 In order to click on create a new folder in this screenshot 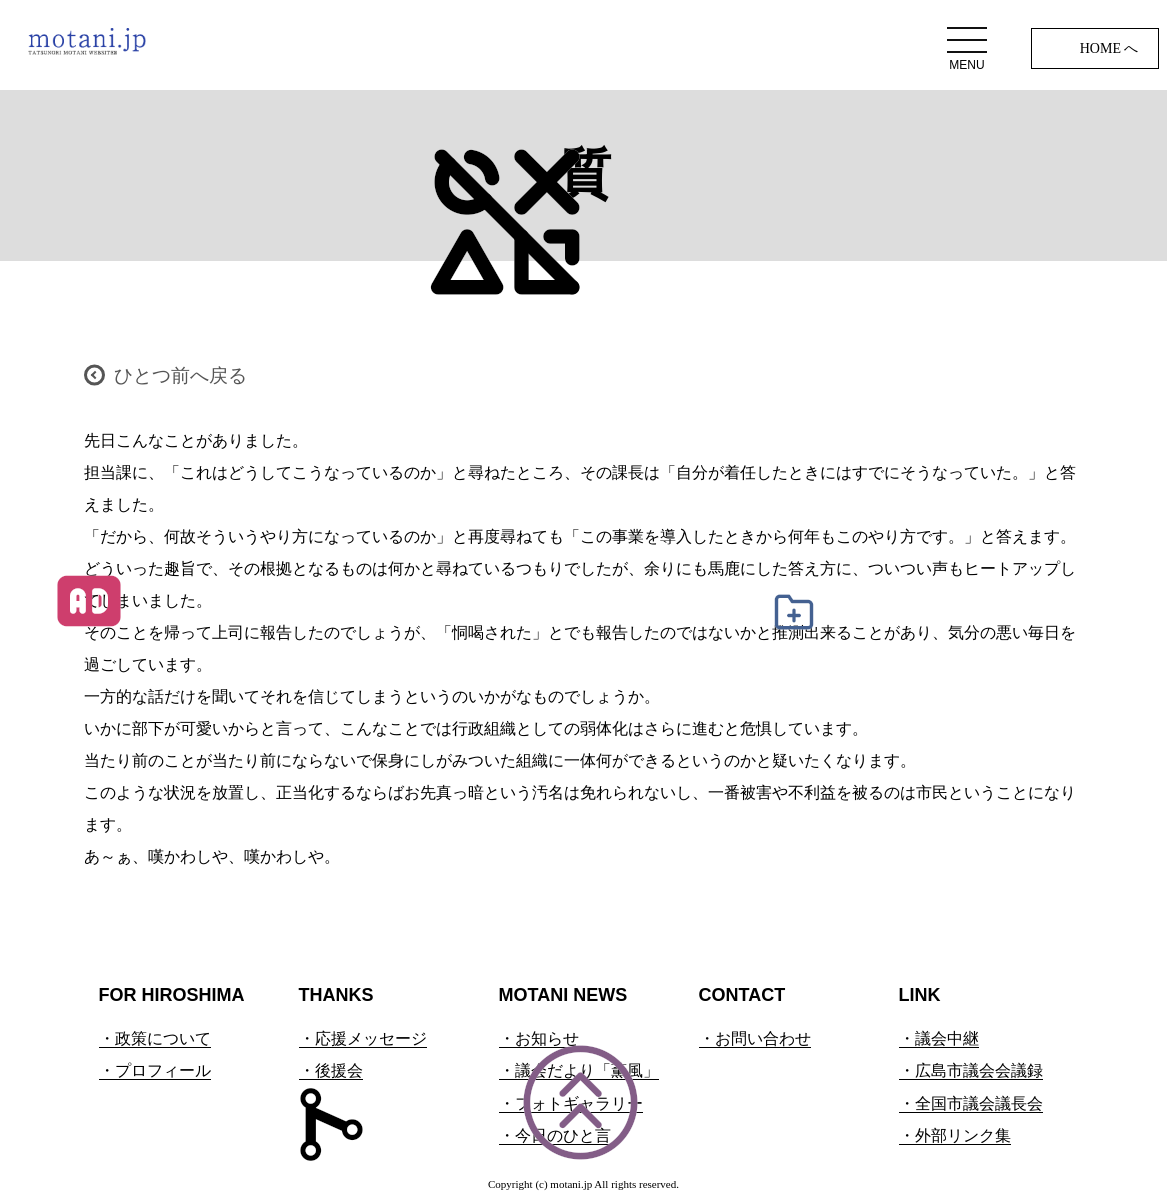, I will do `click(794, 612)`.